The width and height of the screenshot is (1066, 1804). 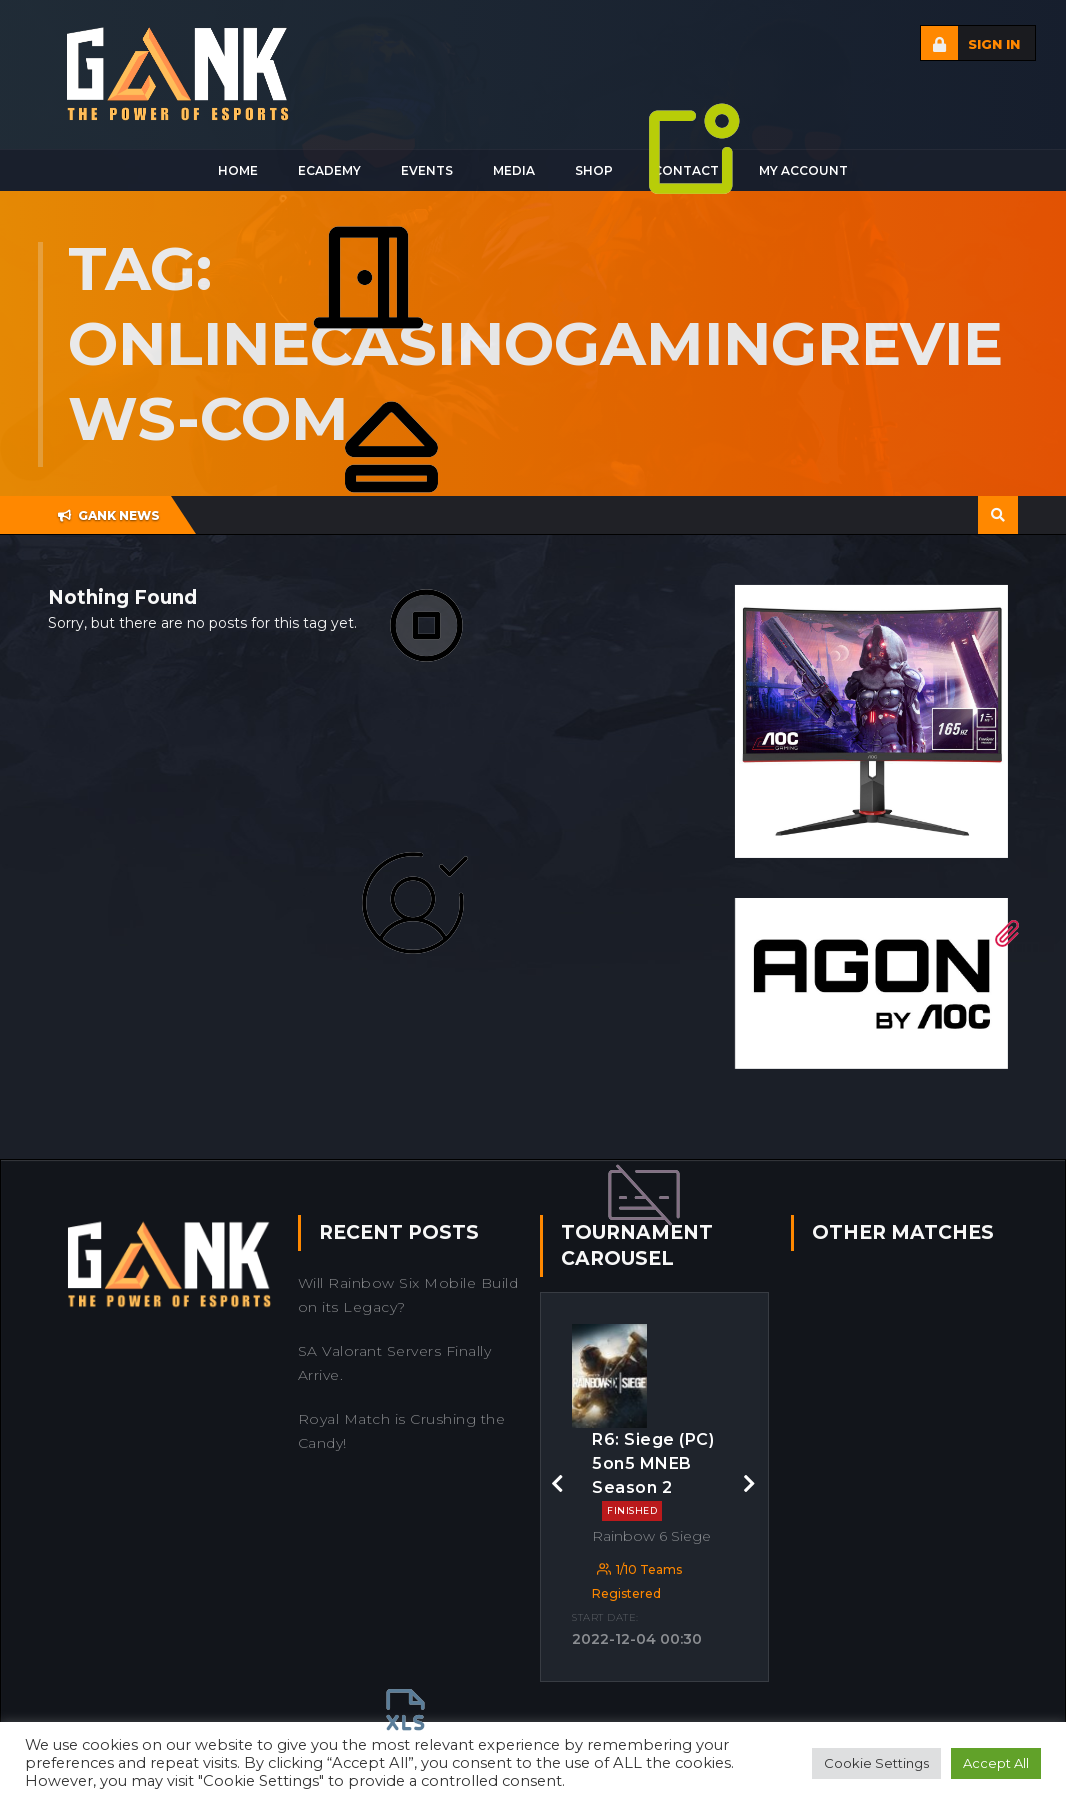 What do you see at coordinates (368, 277) in the screenshot?
I see `log out or exit the application` at bounding box center [368, 277].